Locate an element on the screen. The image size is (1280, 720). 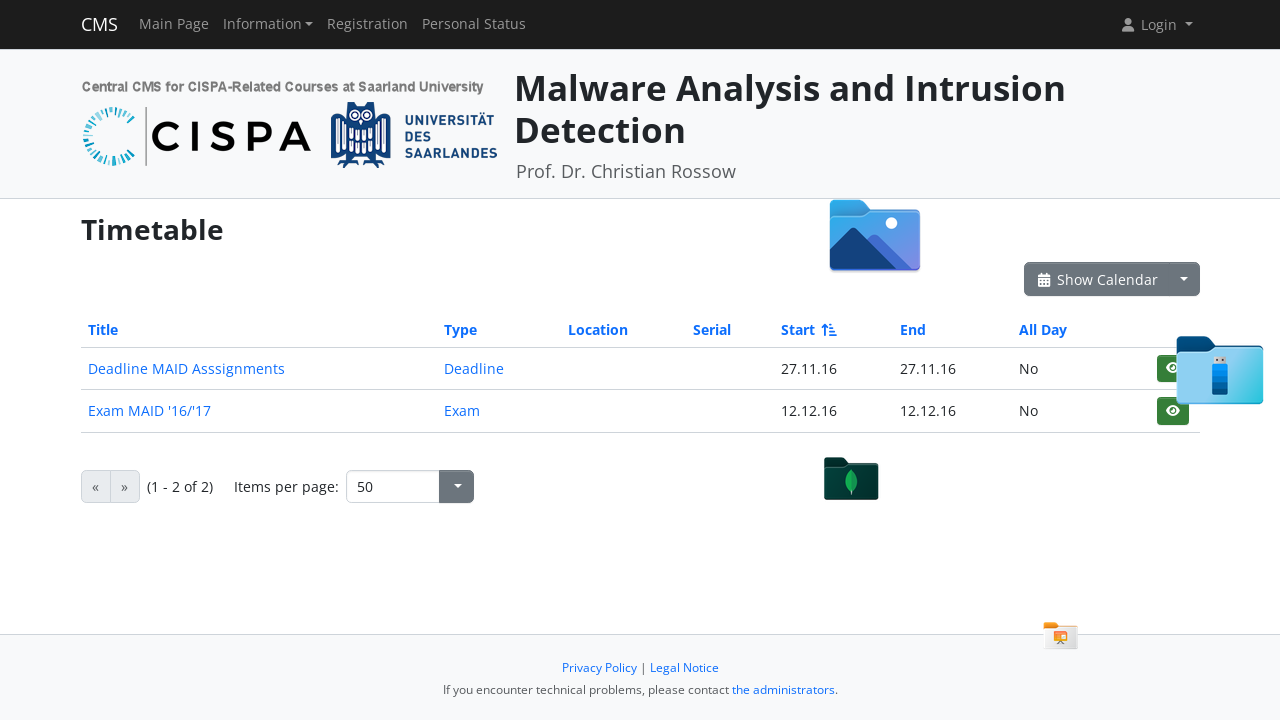
open folder containing LibreOffice Impress presentations is located at coordinates (1060, 636).